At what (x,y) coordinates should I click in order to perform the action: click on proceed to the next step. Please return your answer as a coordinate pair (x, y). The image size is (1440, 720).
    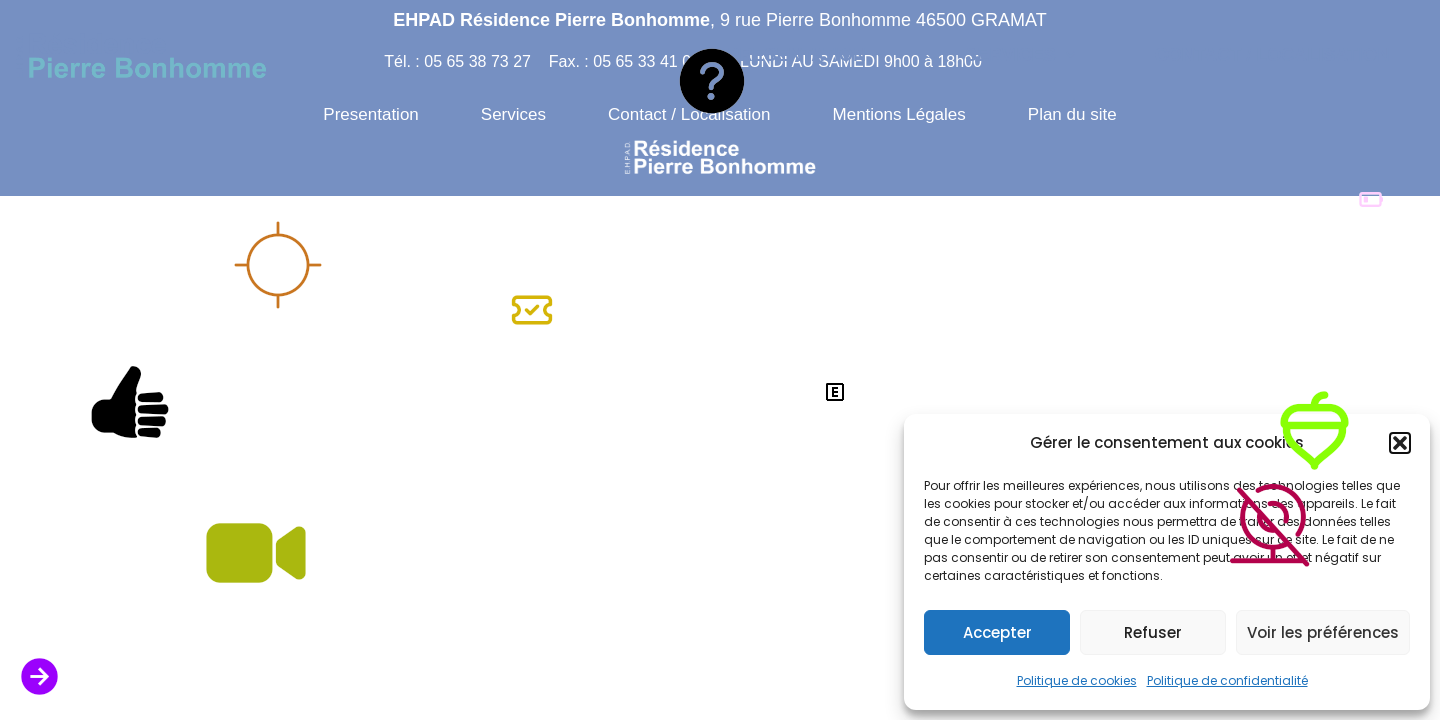
    Looking at the image, I should click on (39, 676).